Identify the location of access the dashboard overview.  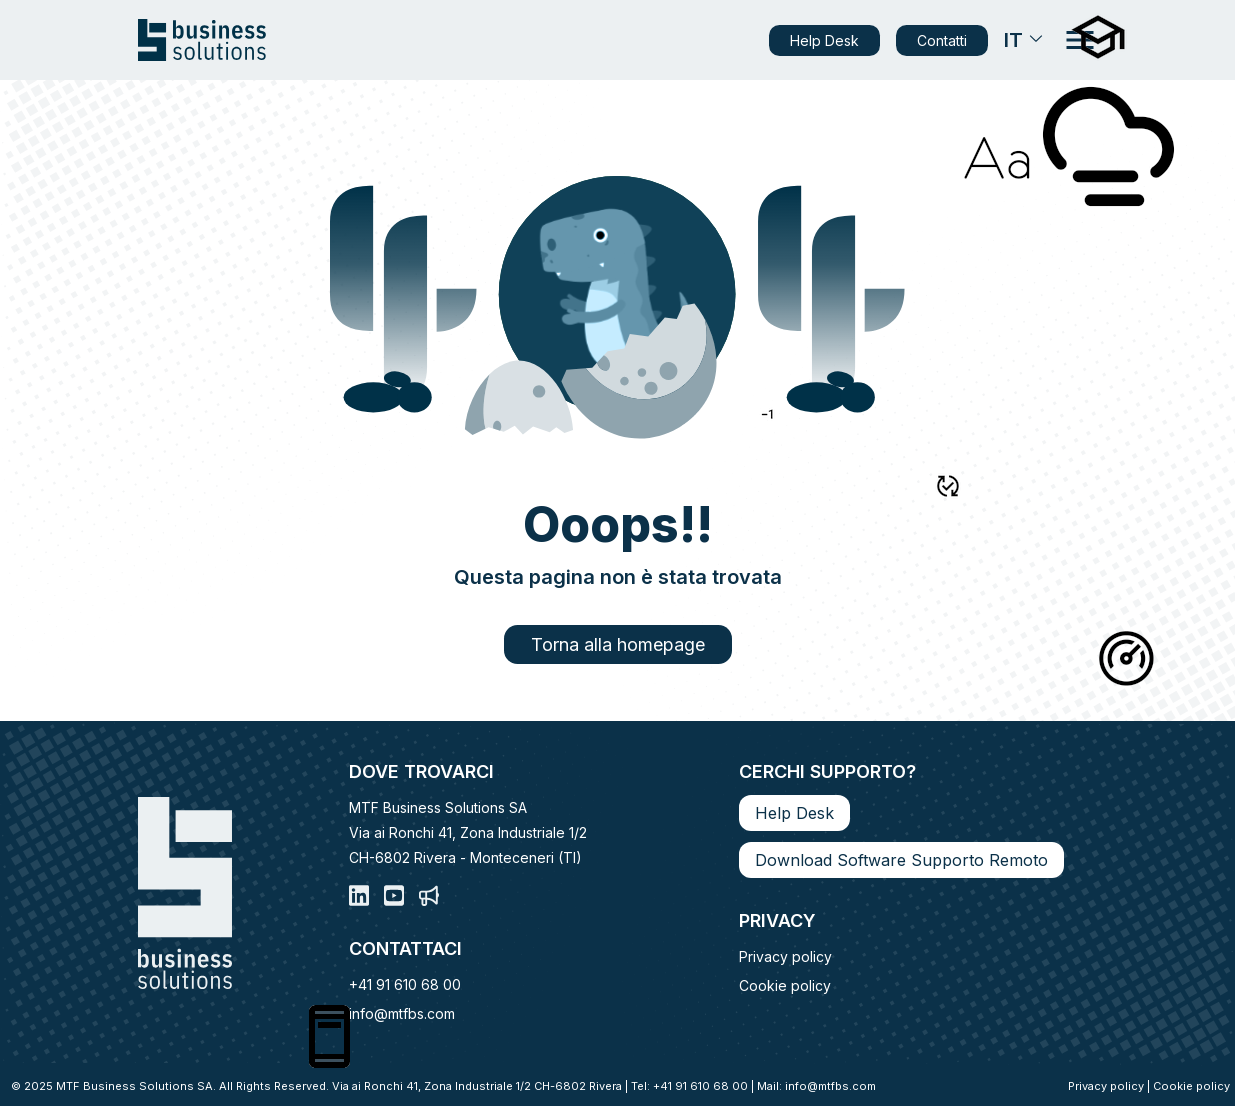
(1128, 660).